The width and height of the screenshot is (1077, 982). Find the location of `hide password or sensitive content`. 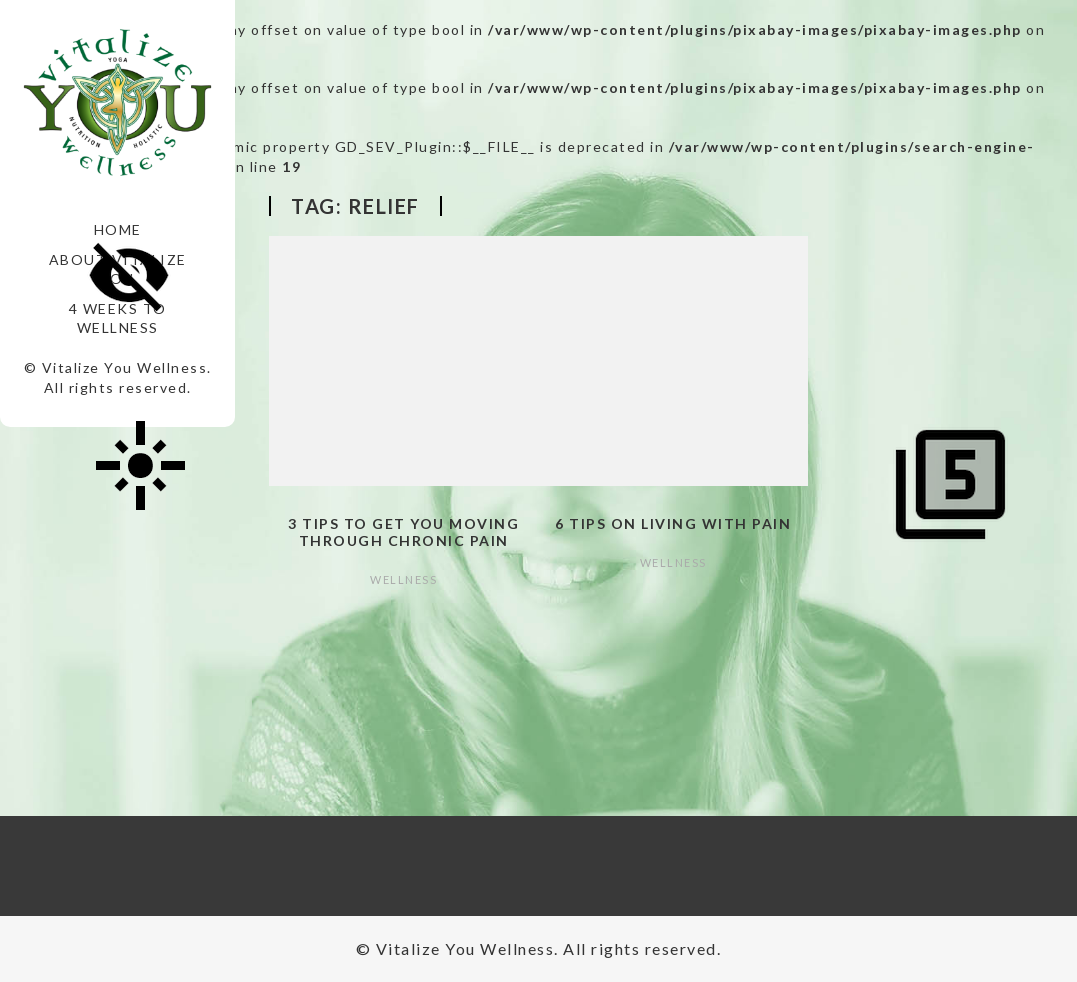

hide password or sensitive content is located at coordinates (129, 277).